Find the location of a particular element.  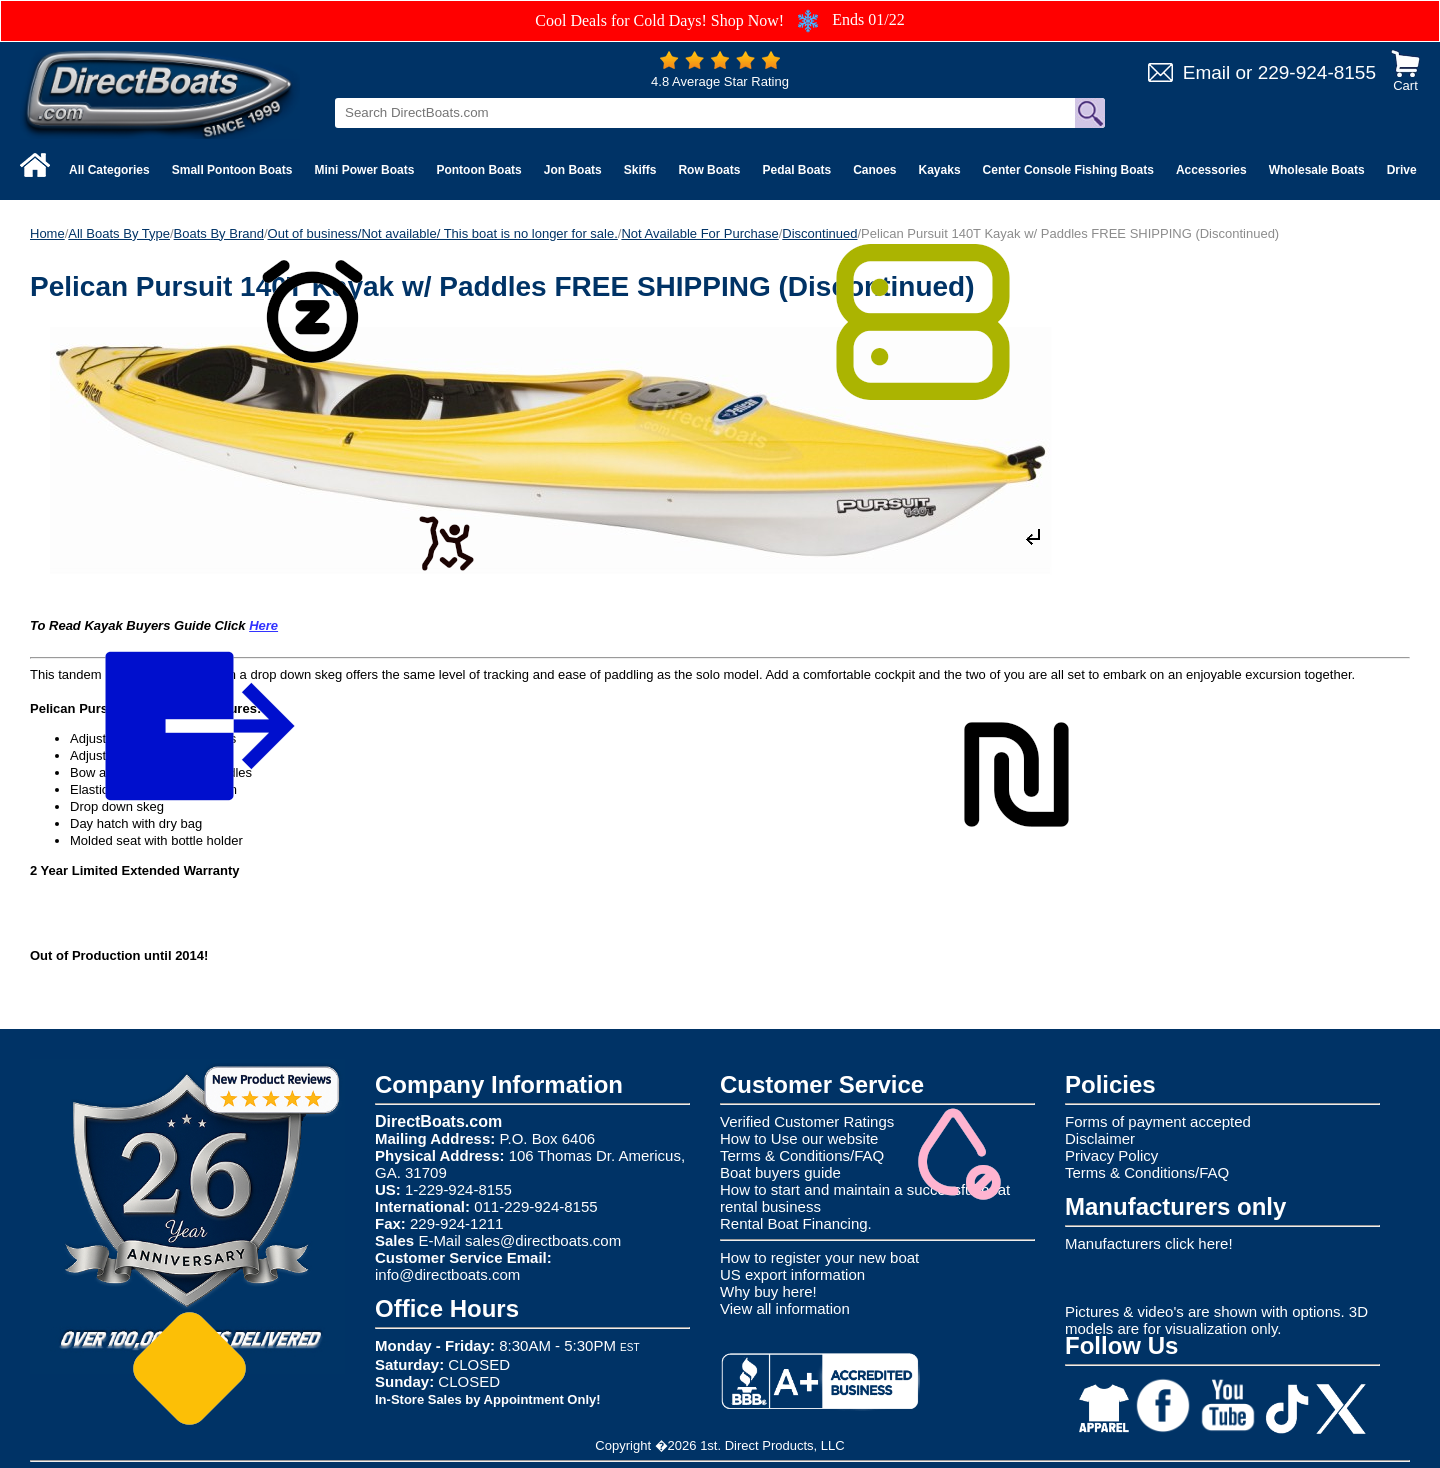

navigate to parent folder or directory is located at coordinates (1032, 536).